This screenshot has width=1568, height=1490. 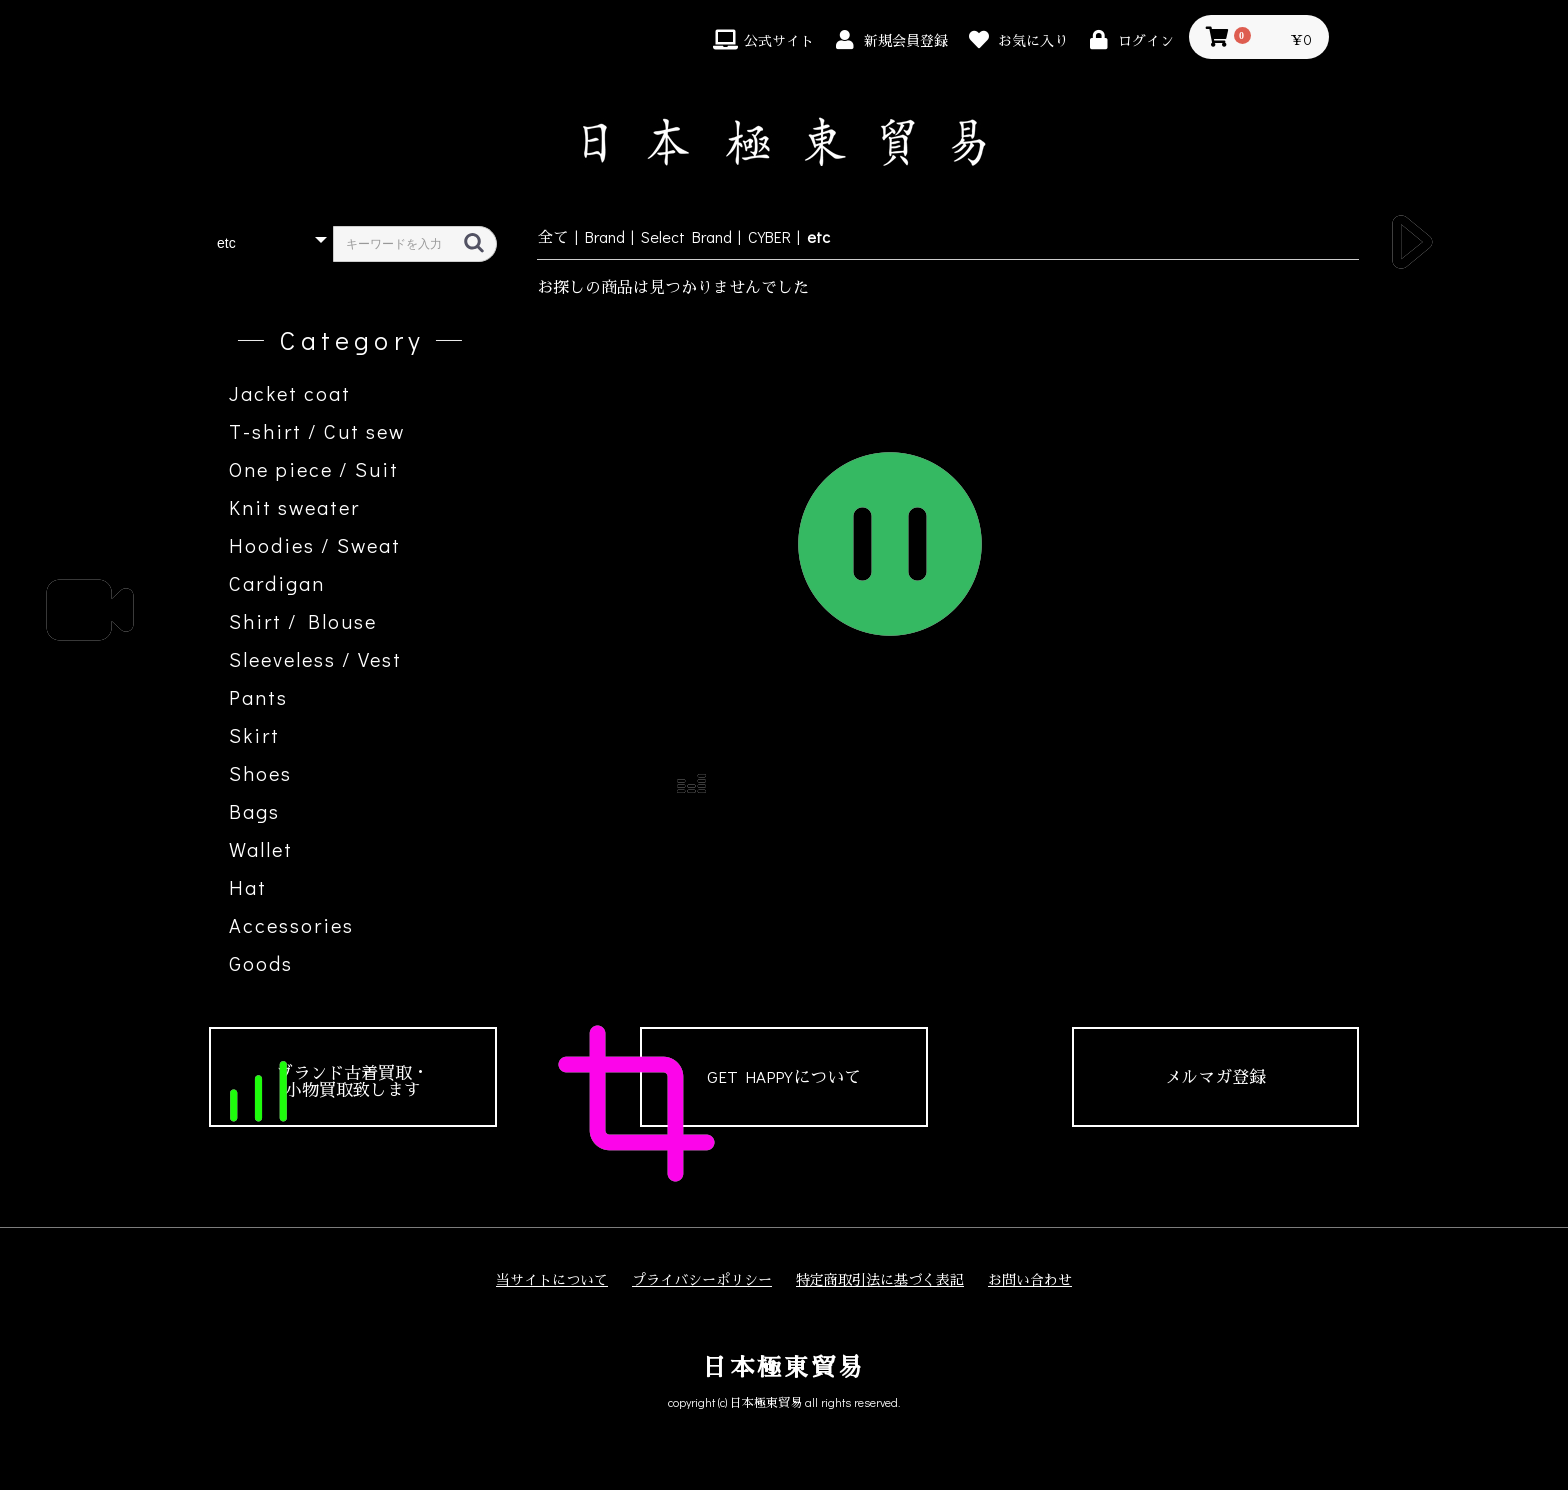 I want to click on crop an image or photo, so click(x=636, y=1103).